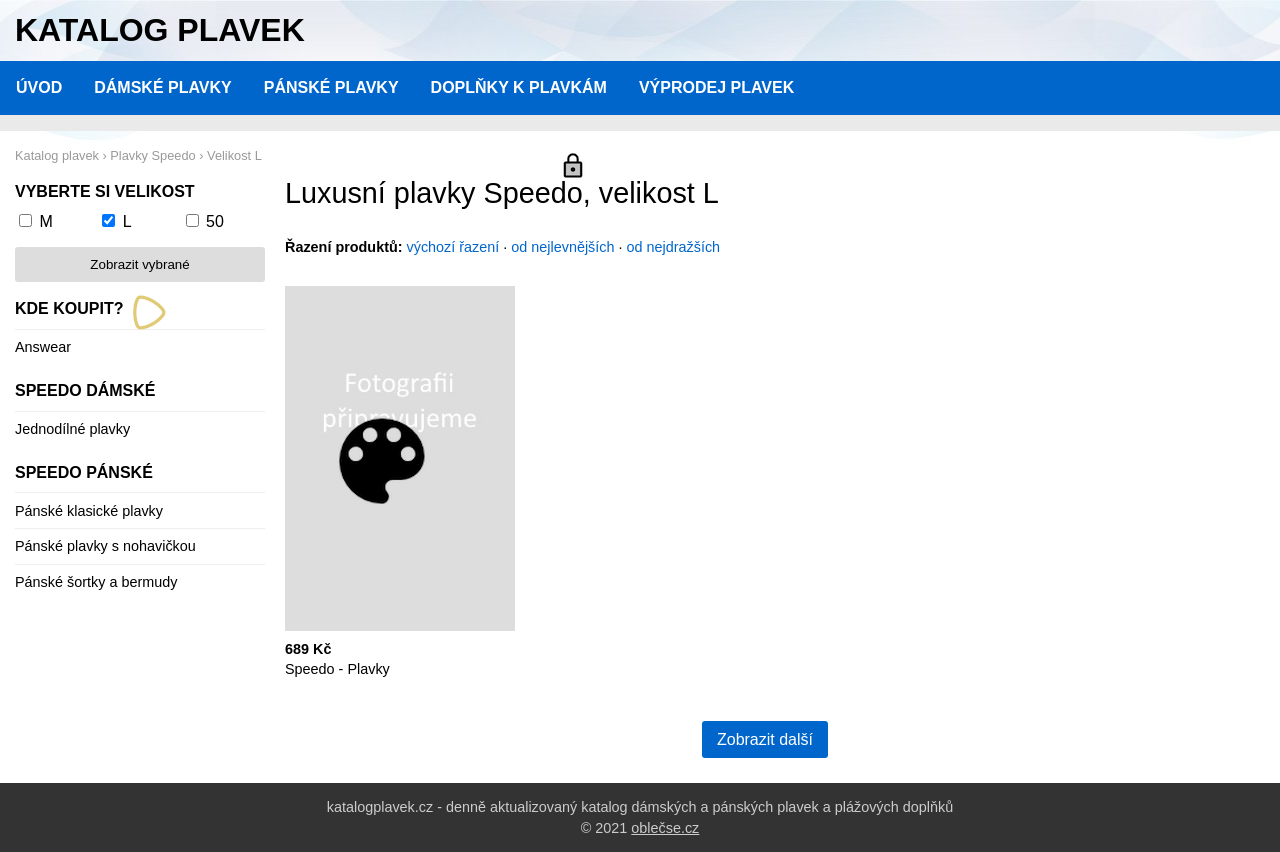 Image resolution: width=1280 pixels, height=852 pixels. What do you see at coordinates (573, 166) in the screenshot?
I see `indicates a secure connection` at bounding box center [573, 166].